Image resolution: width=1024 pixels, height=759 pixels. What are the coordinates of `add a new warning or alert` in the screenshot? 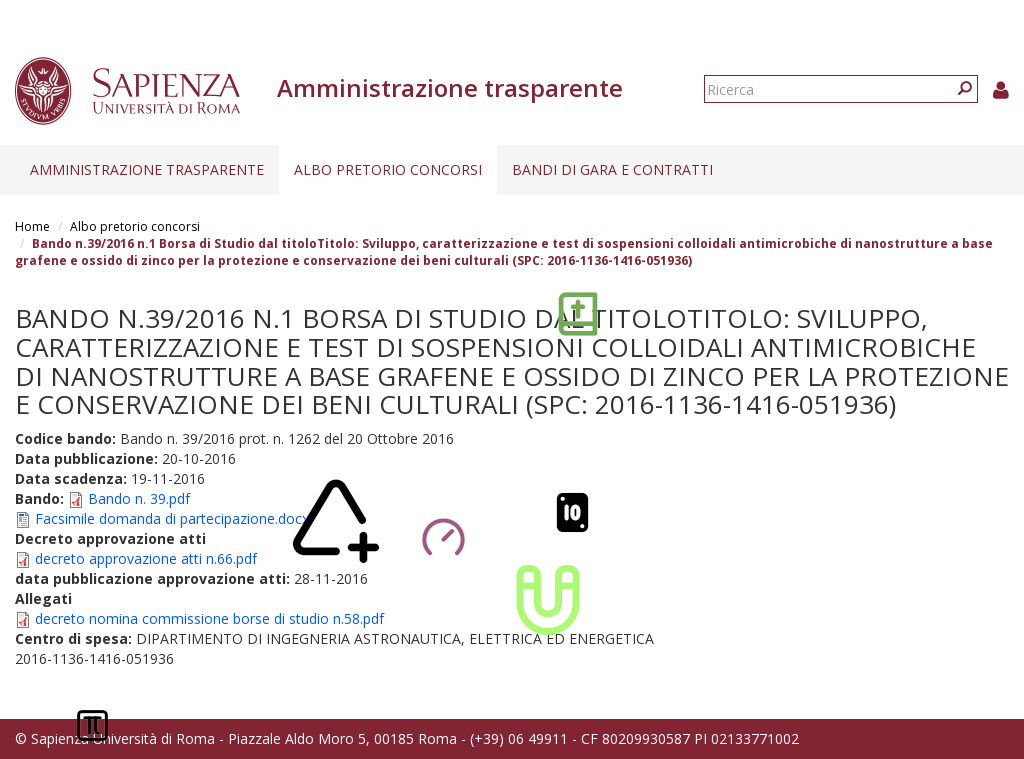 It's located at (336, 520).